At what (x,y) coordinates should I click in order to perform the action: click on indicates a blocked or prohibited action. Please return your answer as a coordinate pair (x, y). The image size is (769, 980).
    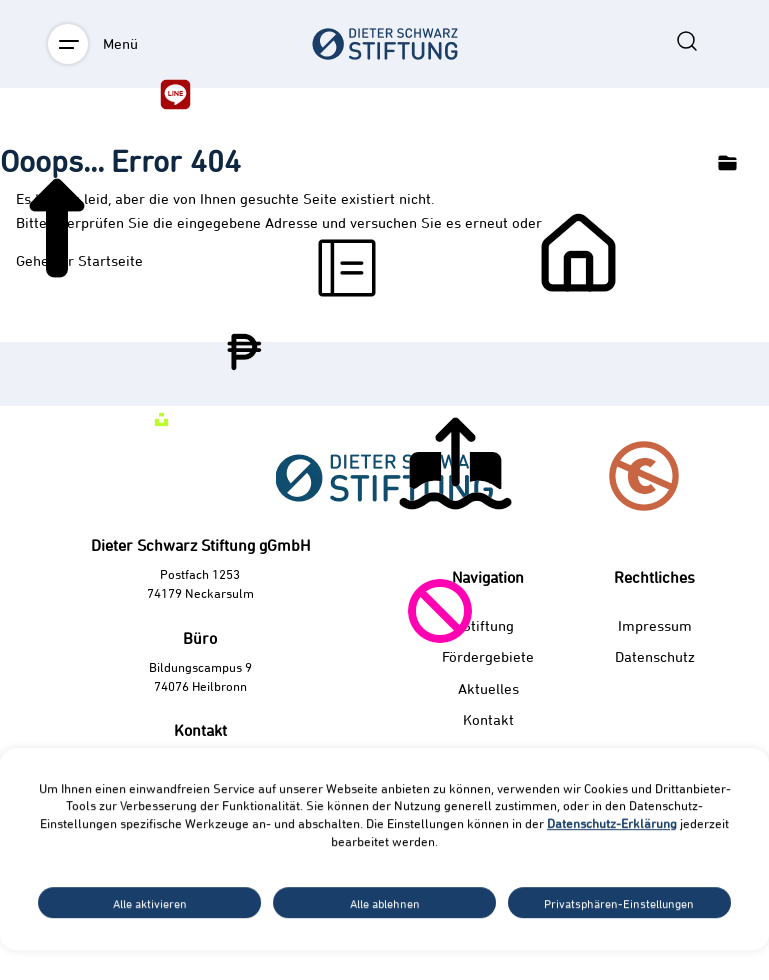
    Looking at the image, I should click on (440, 611).